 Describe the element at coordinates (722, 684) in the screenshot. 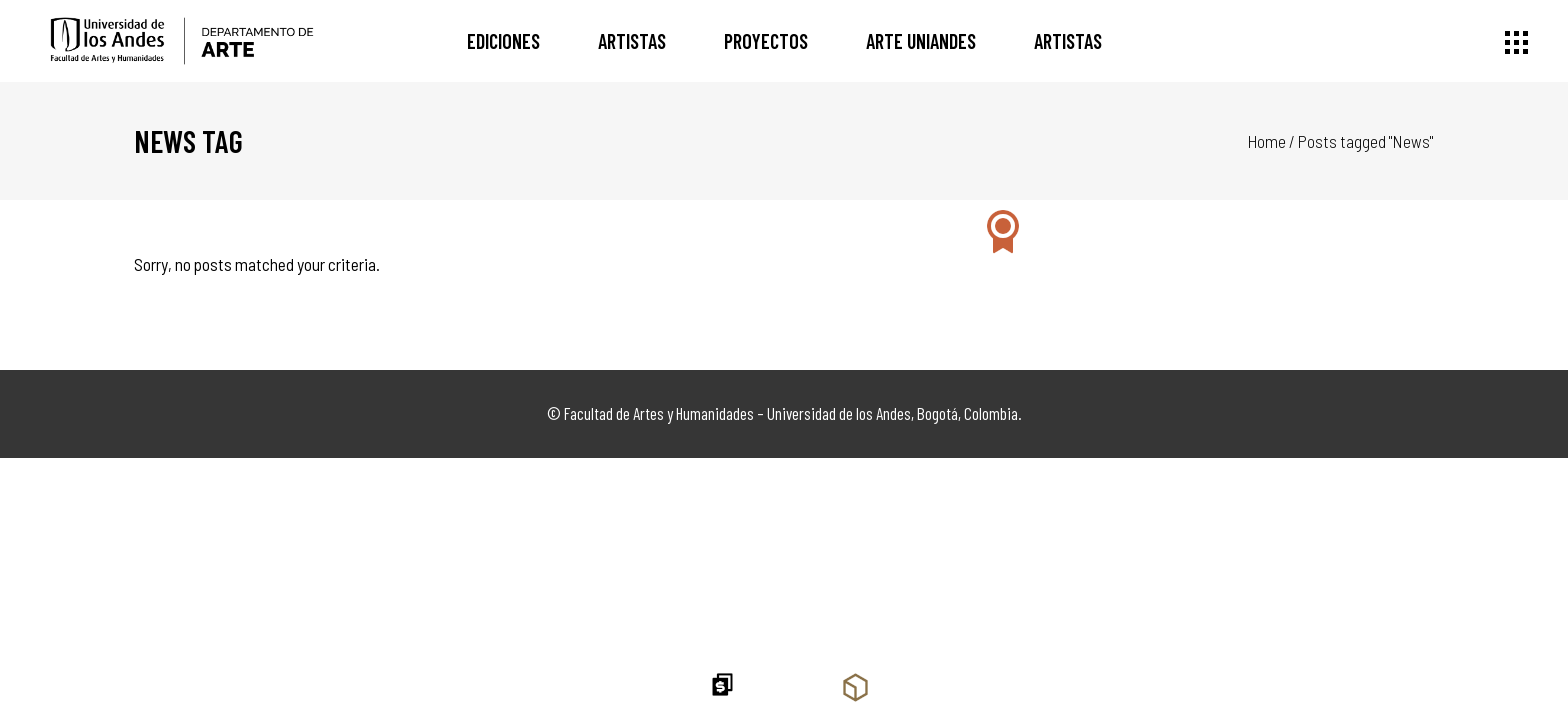

I see `view currency or financial documents` at that location.